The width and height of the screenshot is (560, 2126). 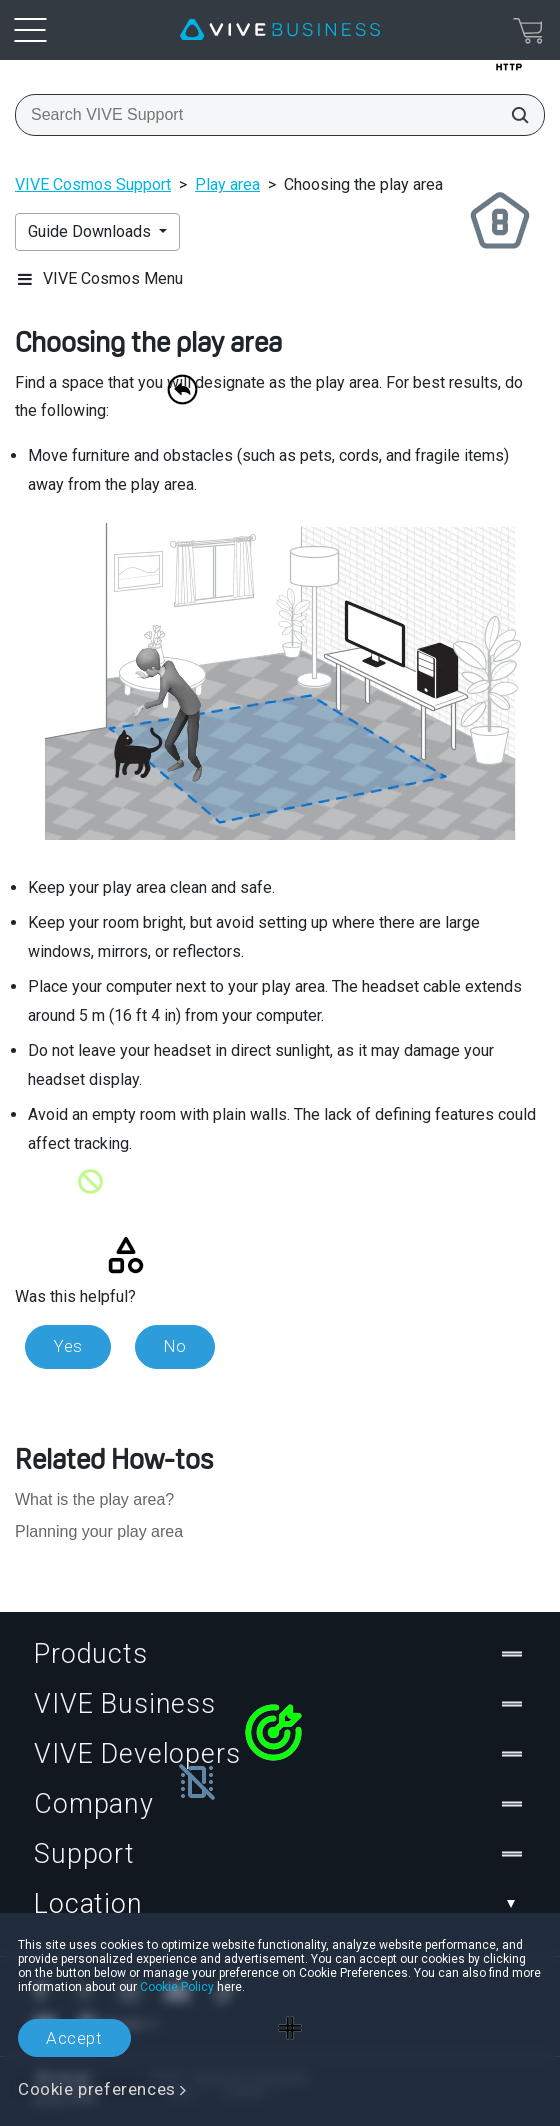 What do you see at coordinates (197, 1782) in the screenshot?
I see `container disabled or unavailable` at bounding box center [197, 1782].